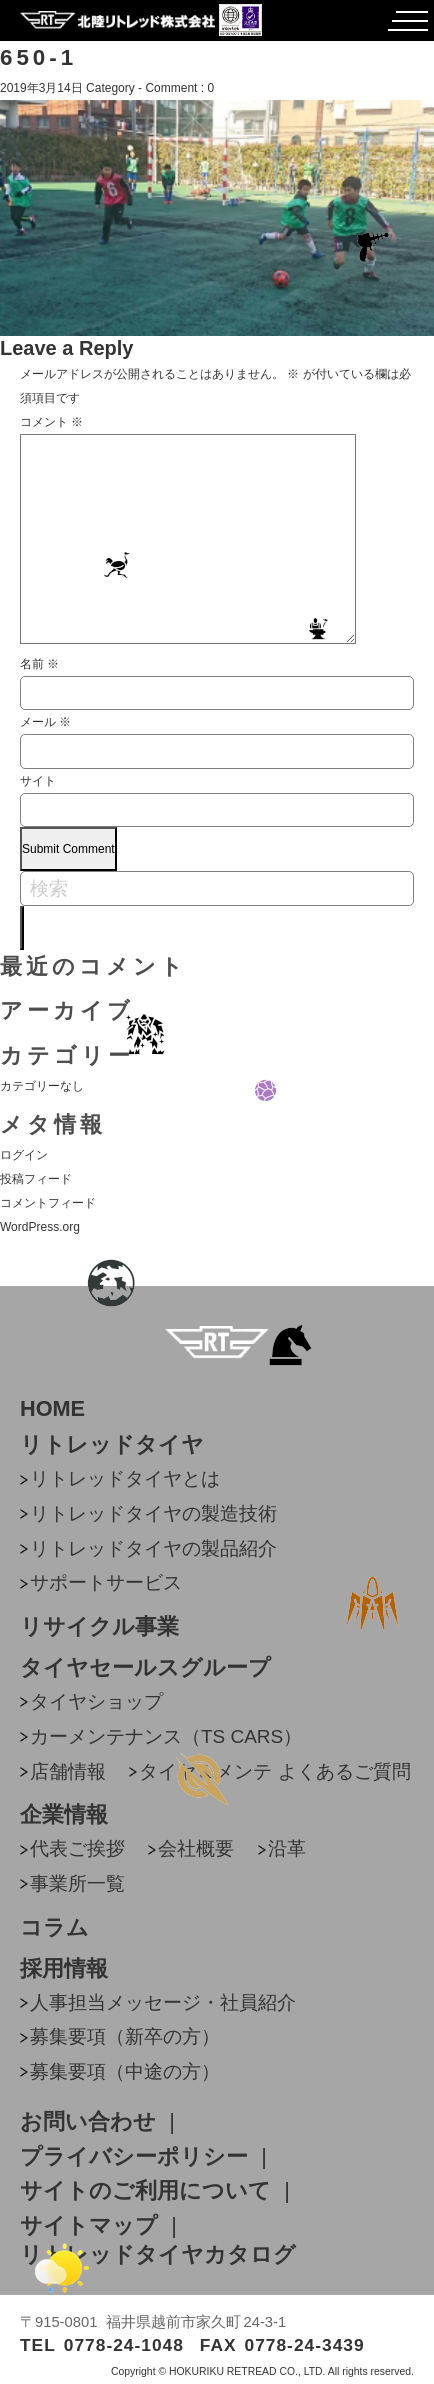  What do you see at coordinates (111, 1283) in the screenshot?
I see `view world map or global overview` at bounding box center [111, 1283].